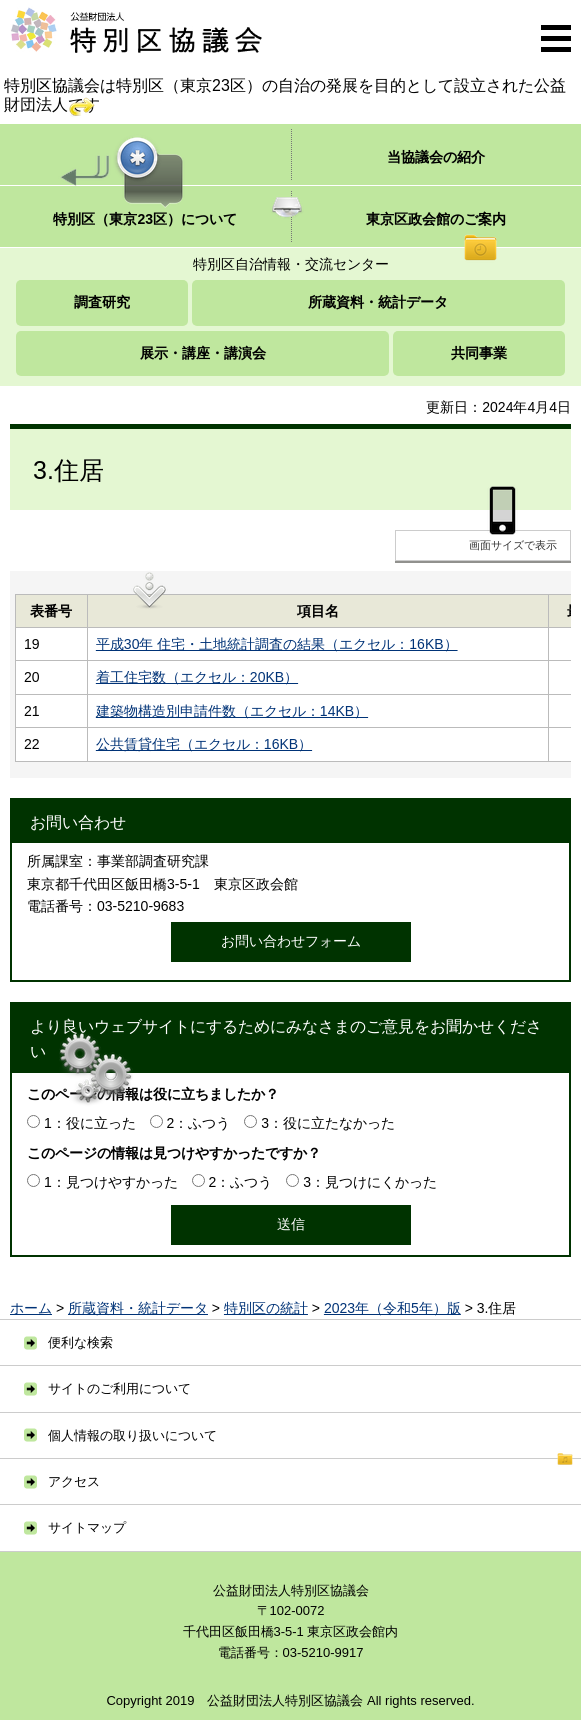 This screenshot has height=1720, width=581. What do you see at coordinates (565, 1459) in the screenshot?
I see `open your music files folder` at bounding box center [565, 1459].